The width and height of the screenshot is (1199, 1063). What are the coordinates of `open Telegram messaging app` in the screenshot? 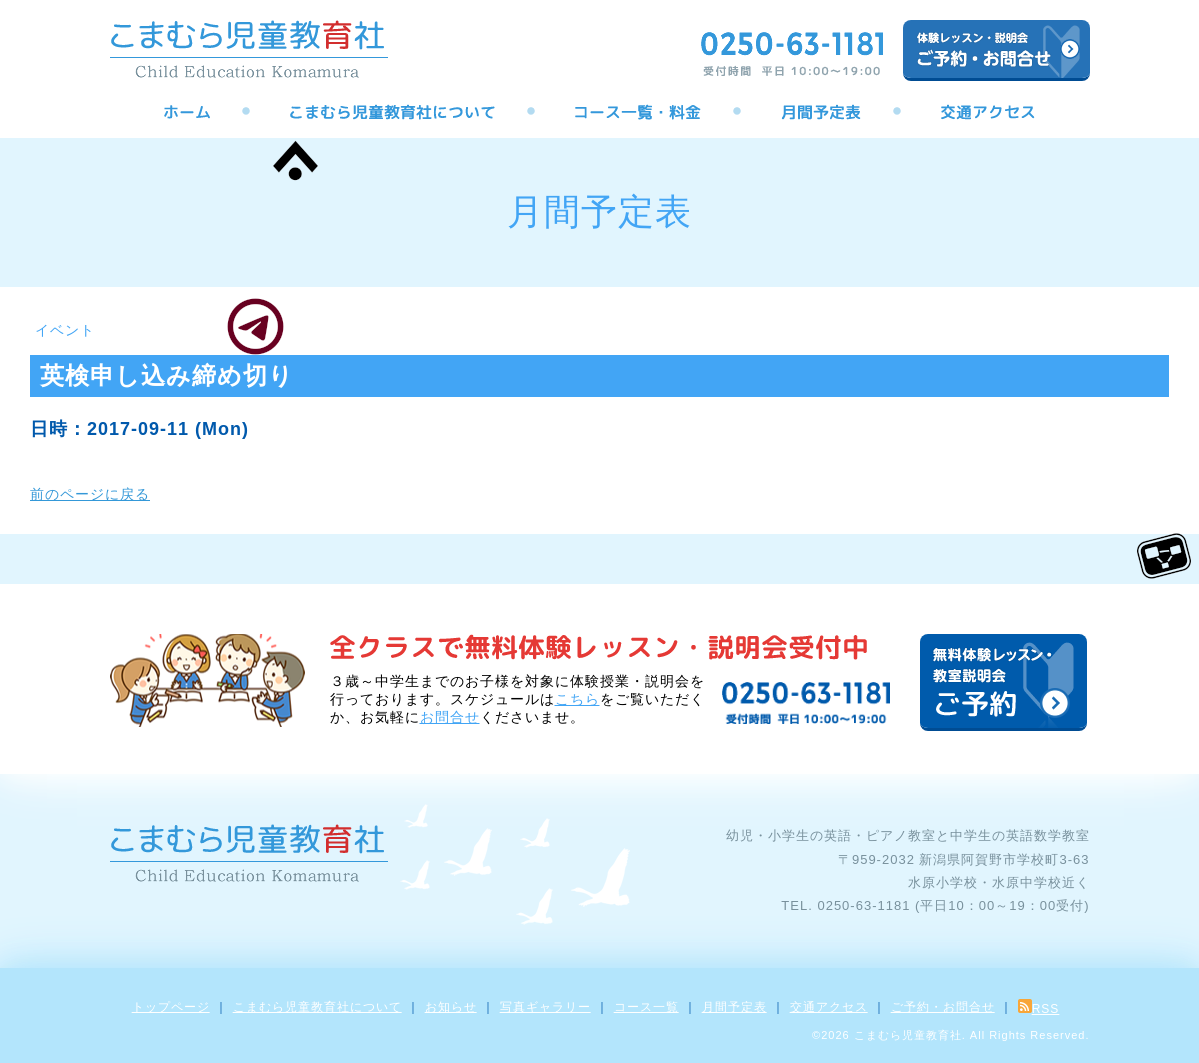 It's located at (255, 326).